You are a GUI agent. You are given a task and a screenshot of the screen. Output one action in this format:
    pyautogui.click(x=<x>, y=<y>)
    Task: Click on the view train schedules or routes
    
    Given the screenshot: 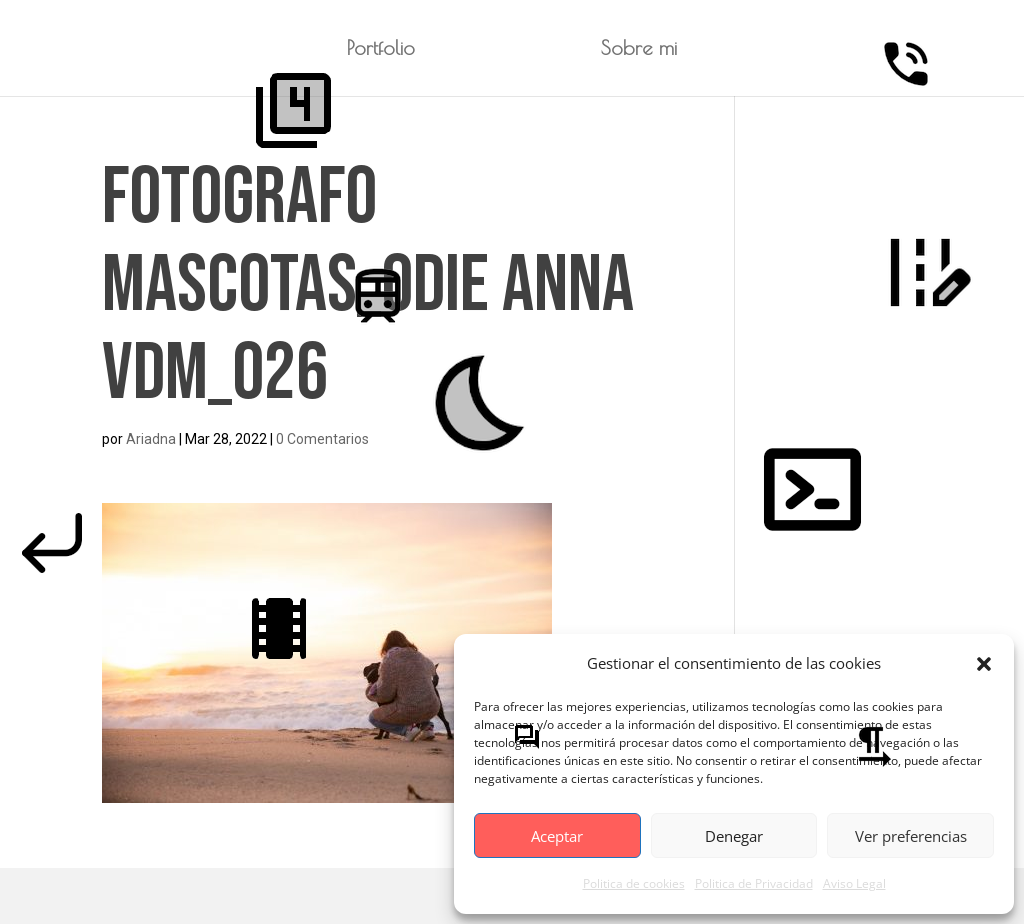 What is the action you would take?
    pyautogui.click(x=378, y=297)
    